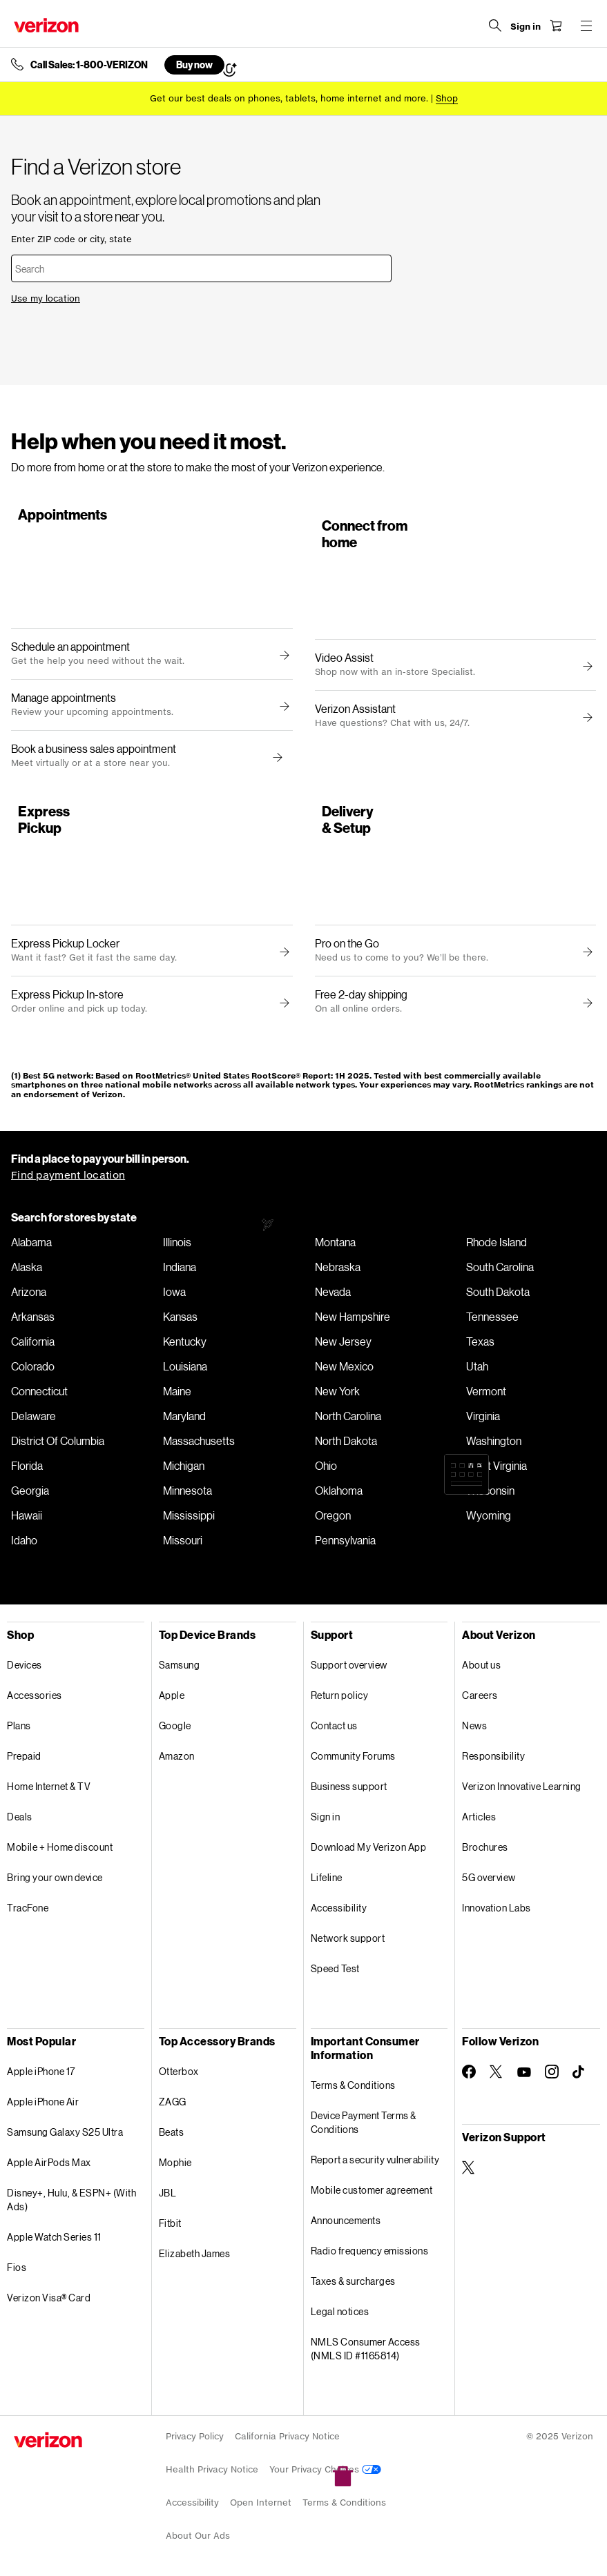 Image resolution: width=607 pixels, height=2576 pixels. I want to click on delete selected item, so click(343, 2476).